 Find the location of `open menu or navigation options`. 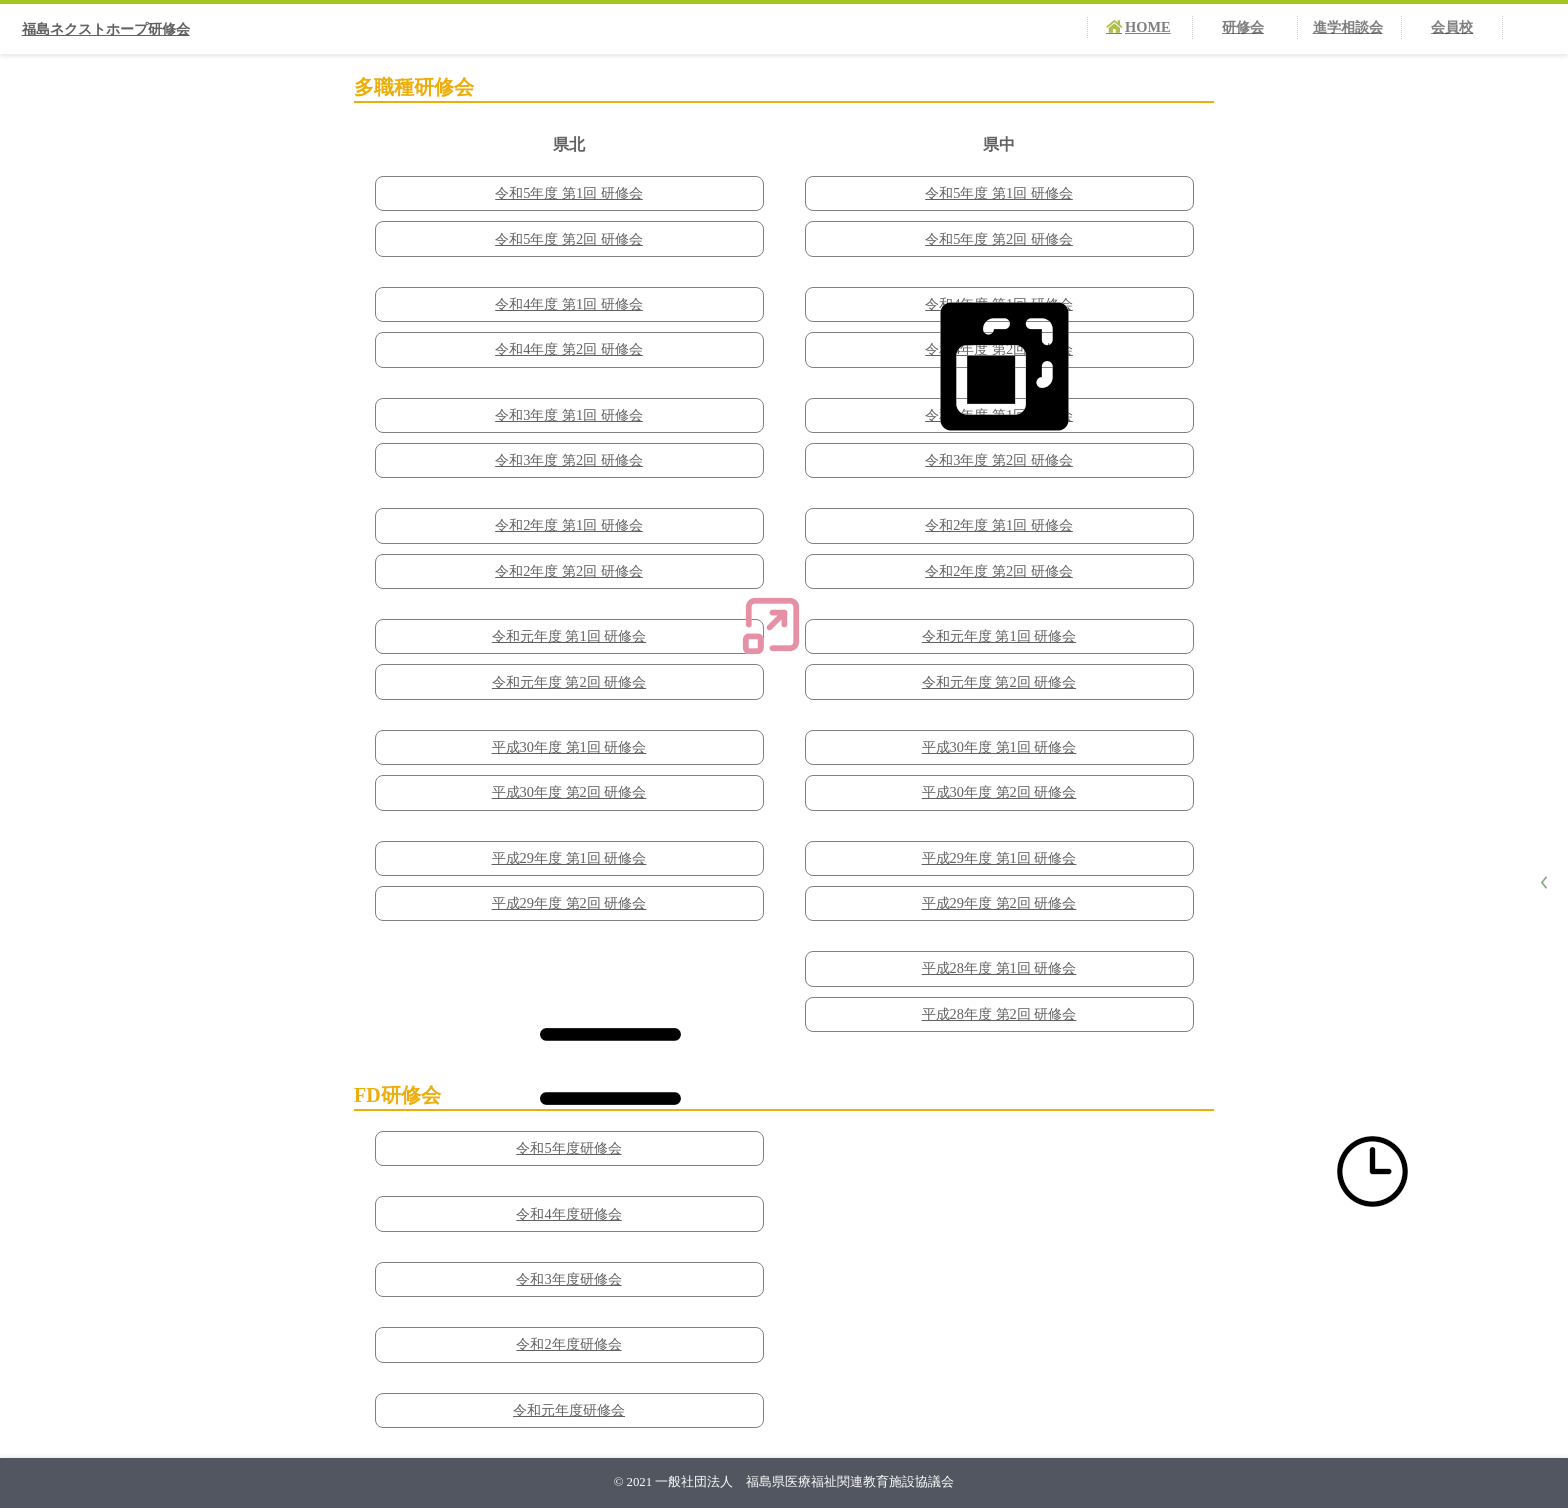

open menu or navigation options is located at coordinates (610, 1066).